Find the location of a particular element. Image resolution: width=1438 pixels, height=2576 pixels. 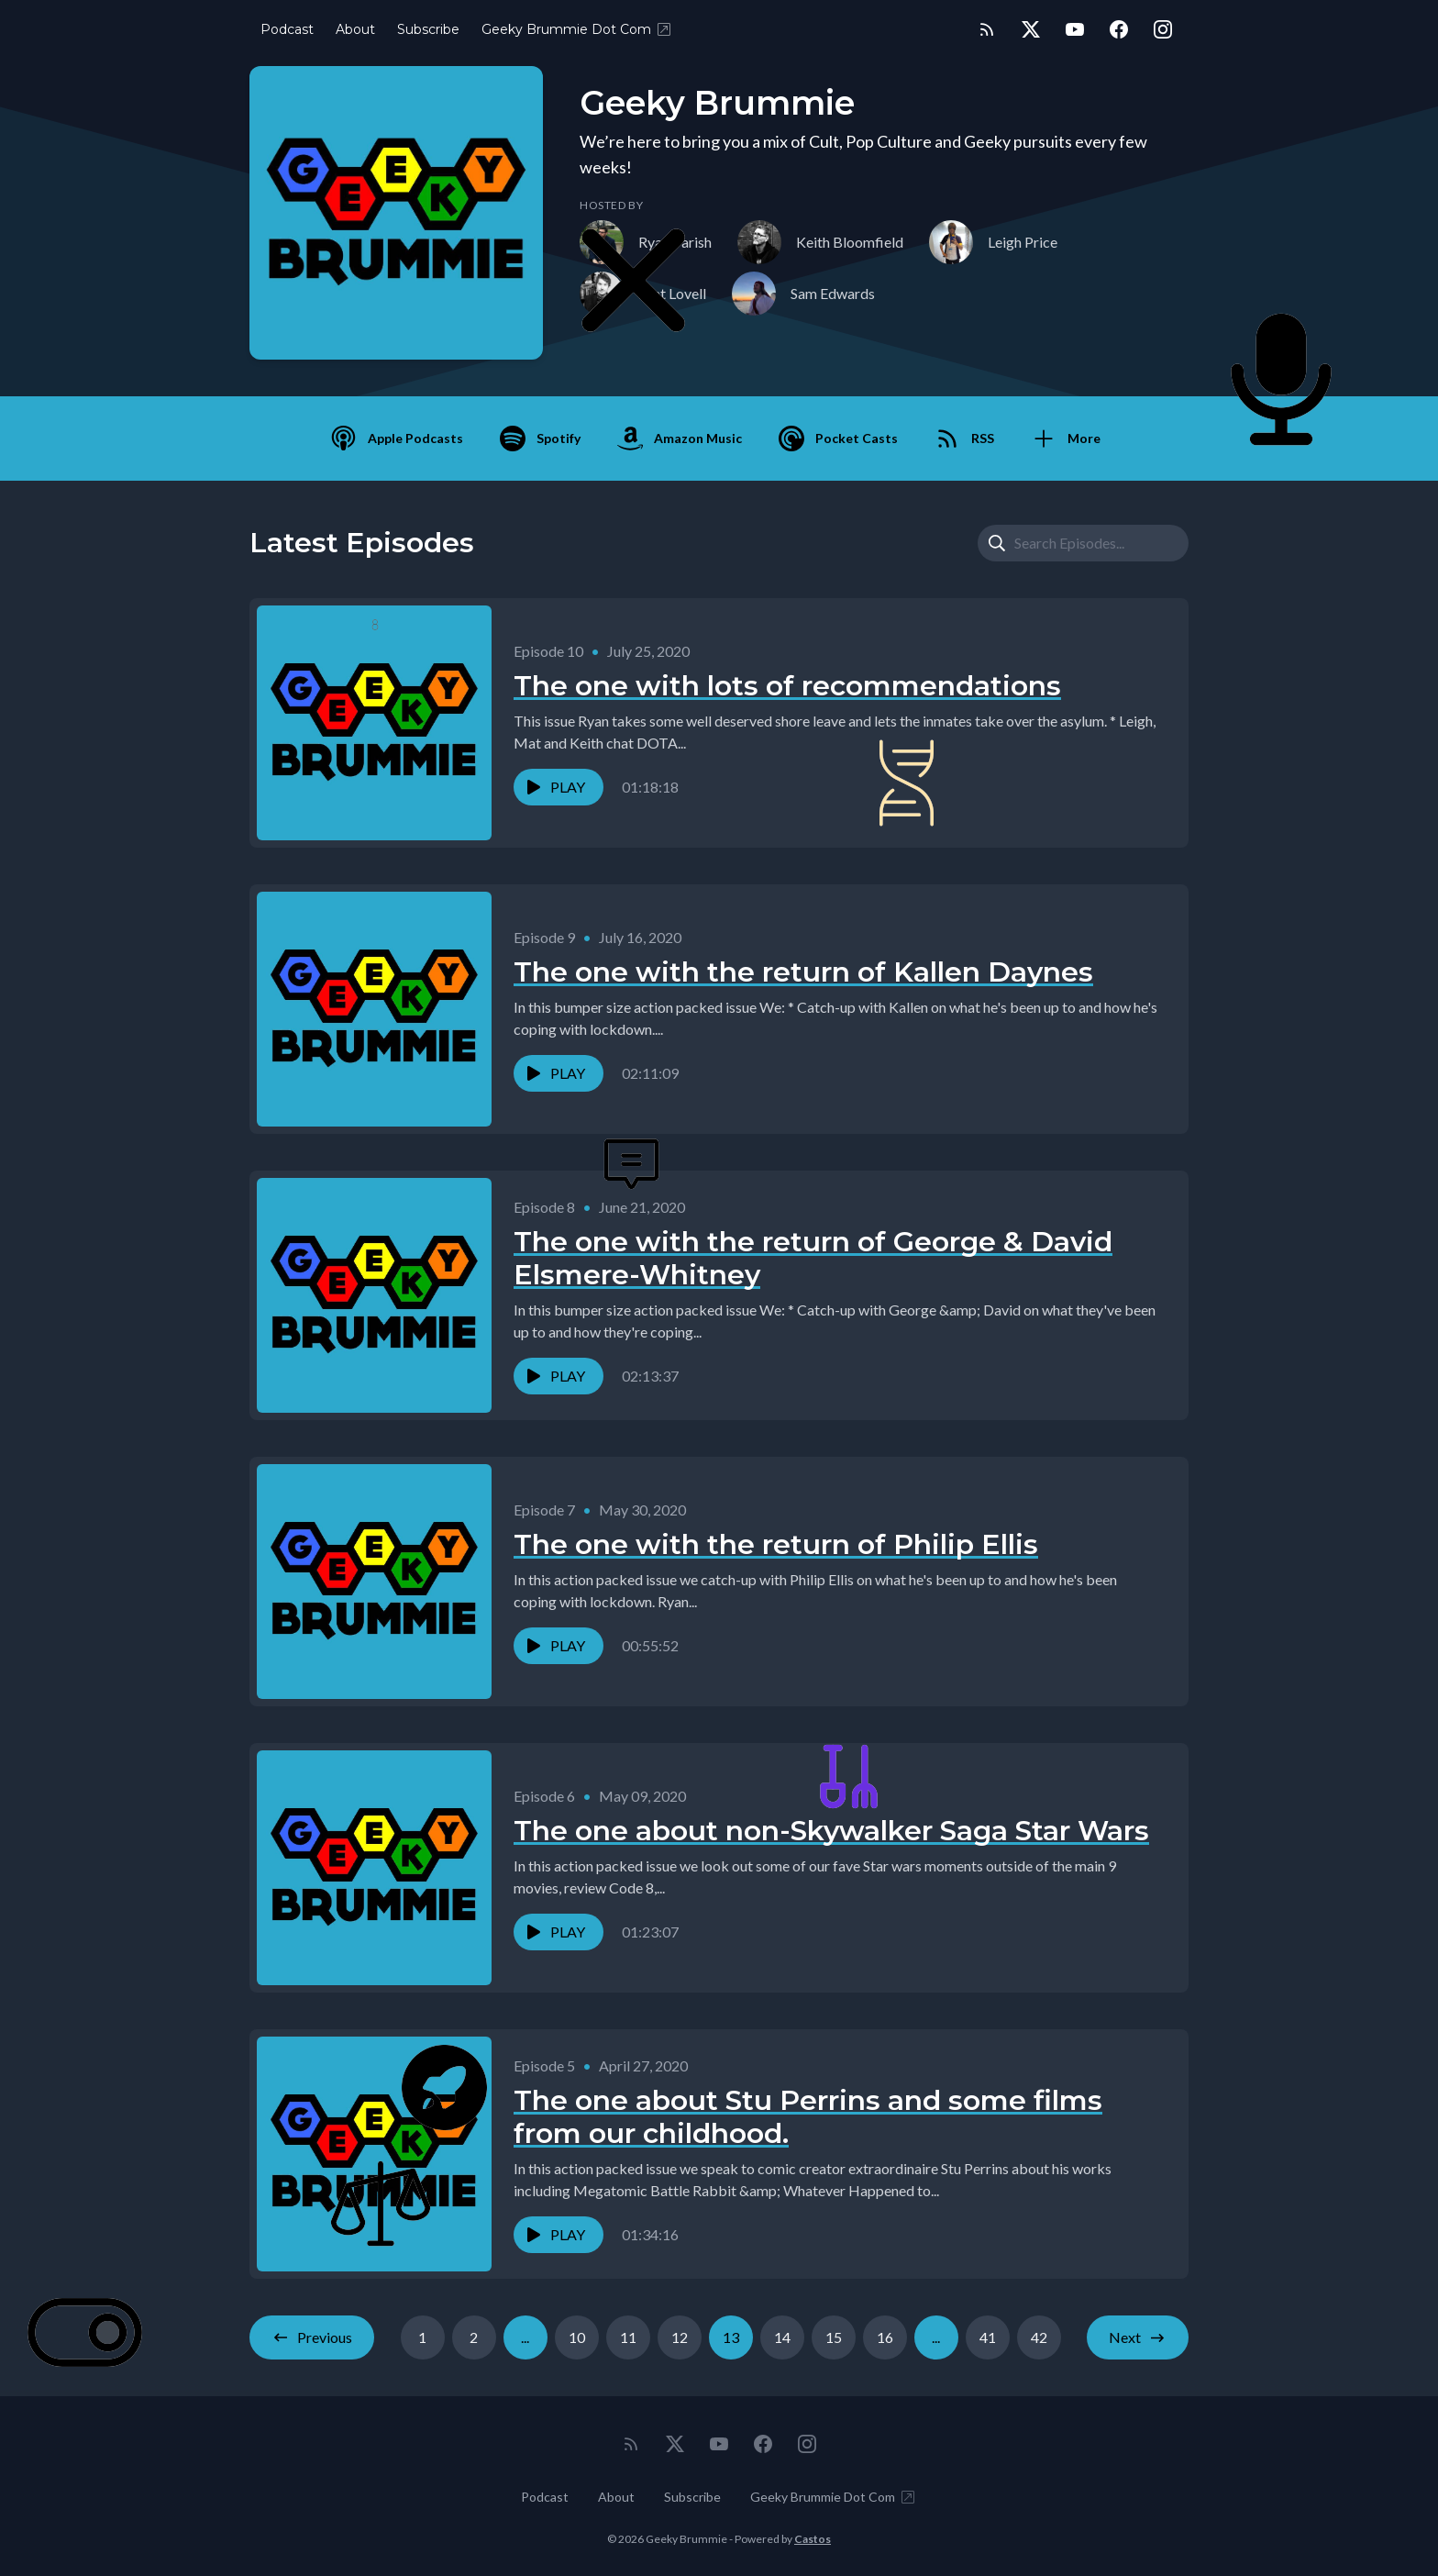

close or dismiss a dialog is located at coordinates (633, 280).